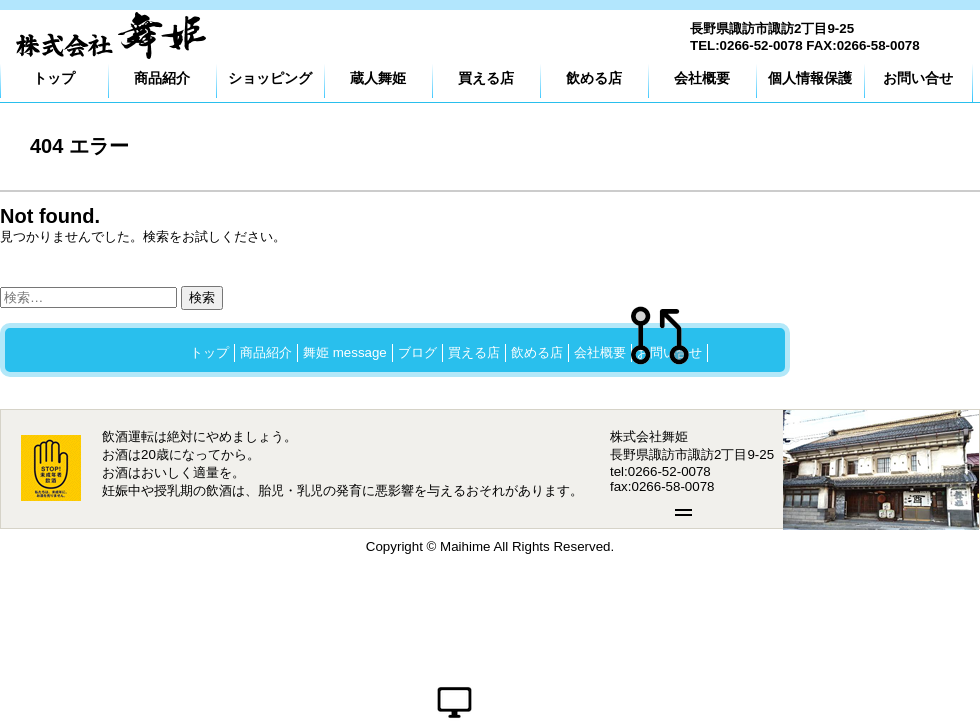  I want to click on drag to reorder items in a list, so click(683, 512).